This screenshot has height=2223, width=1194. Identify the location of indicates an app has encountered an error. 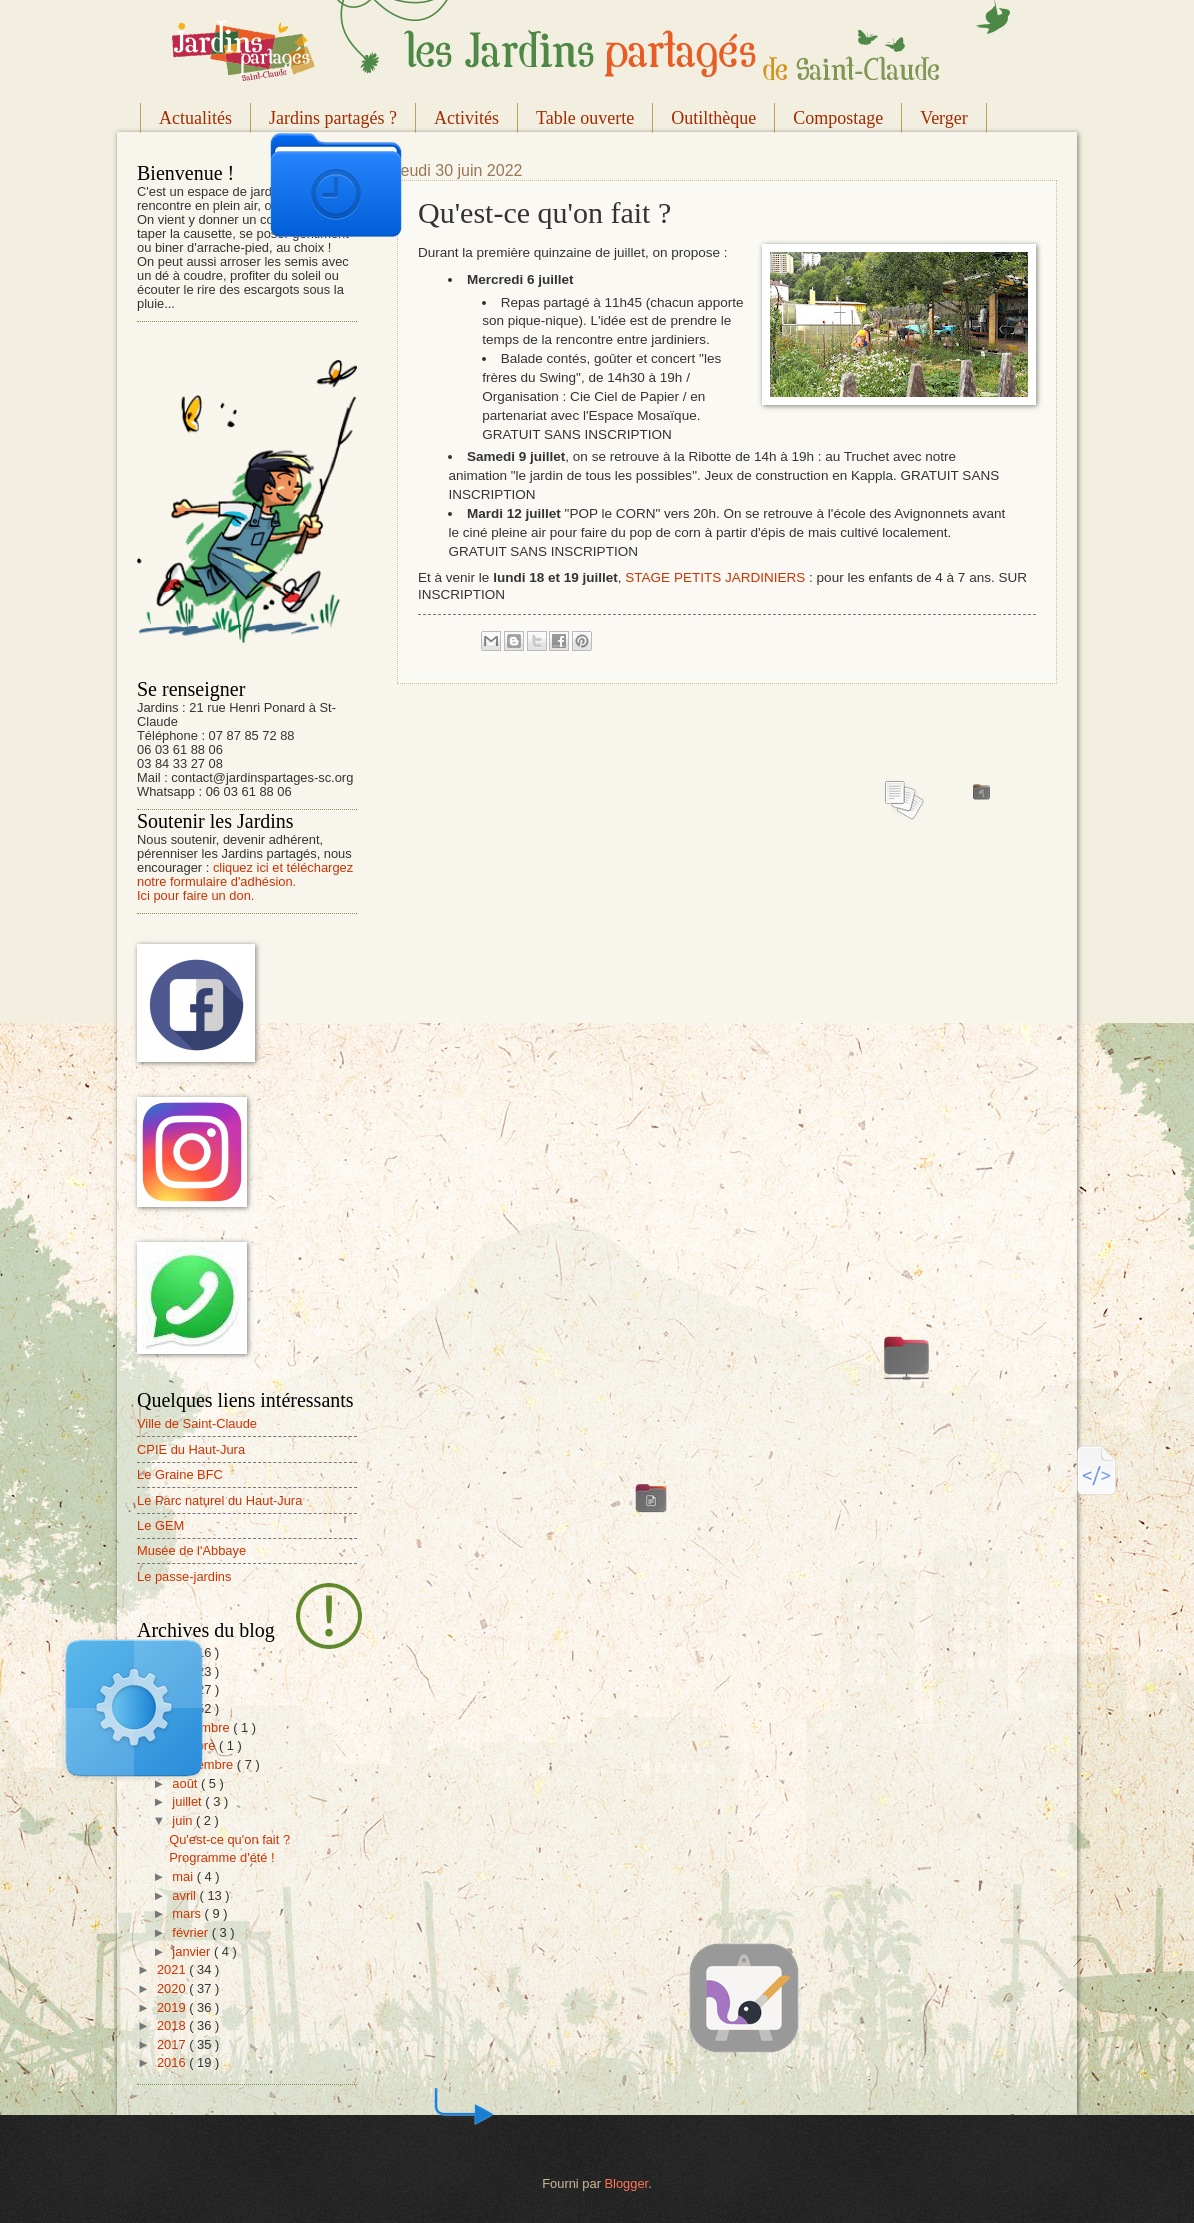
(329, 1616).